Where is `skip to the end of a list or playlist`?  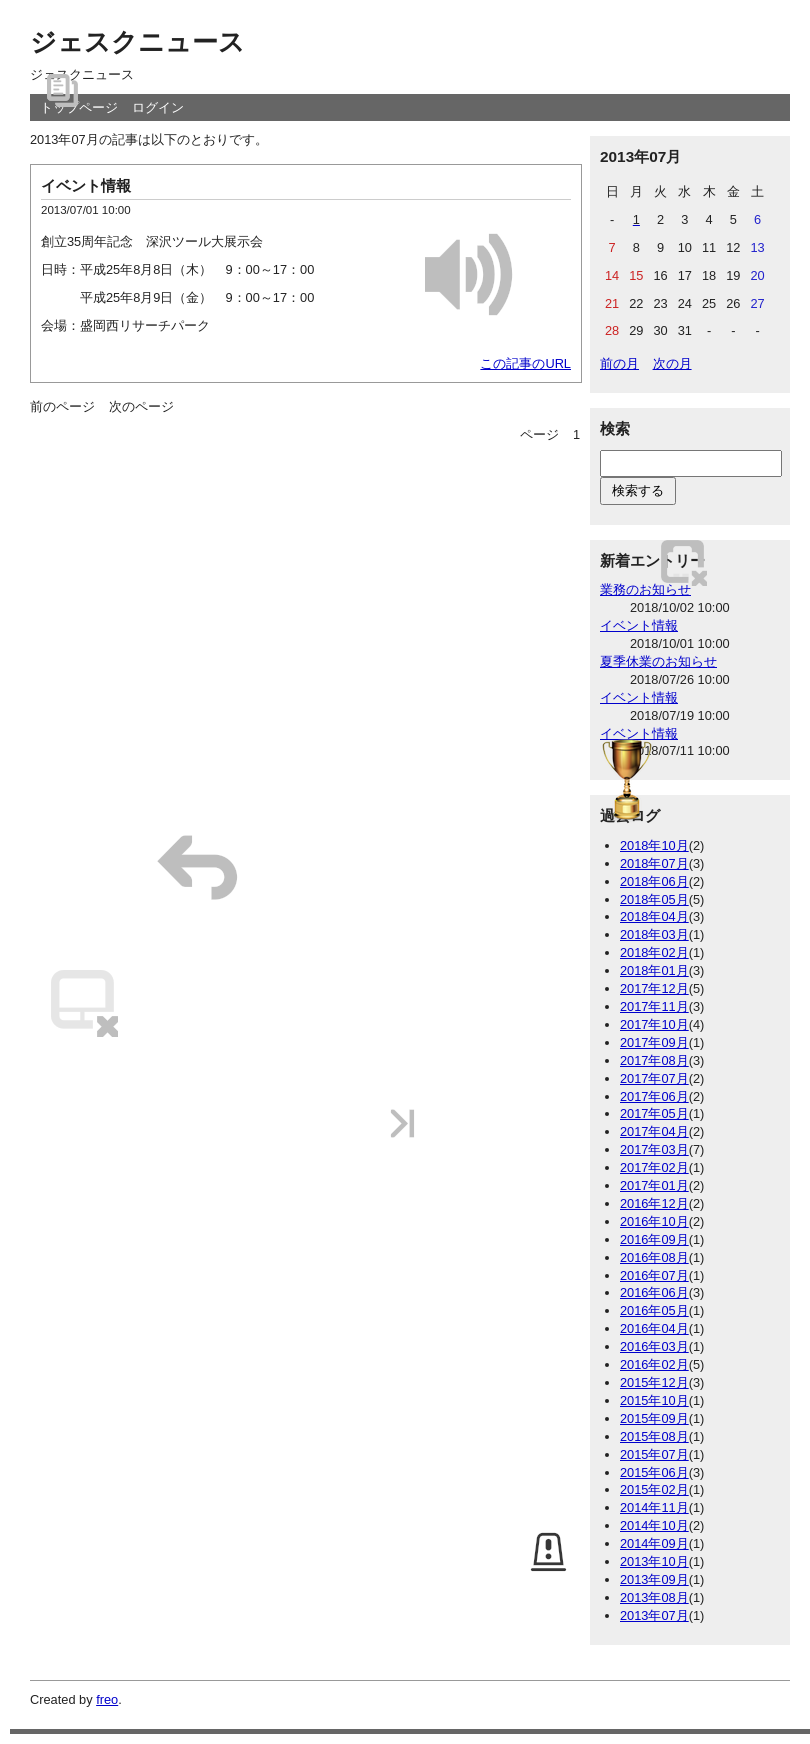 skip to the end of a list or playlist is located at coordinates (402, 1123).